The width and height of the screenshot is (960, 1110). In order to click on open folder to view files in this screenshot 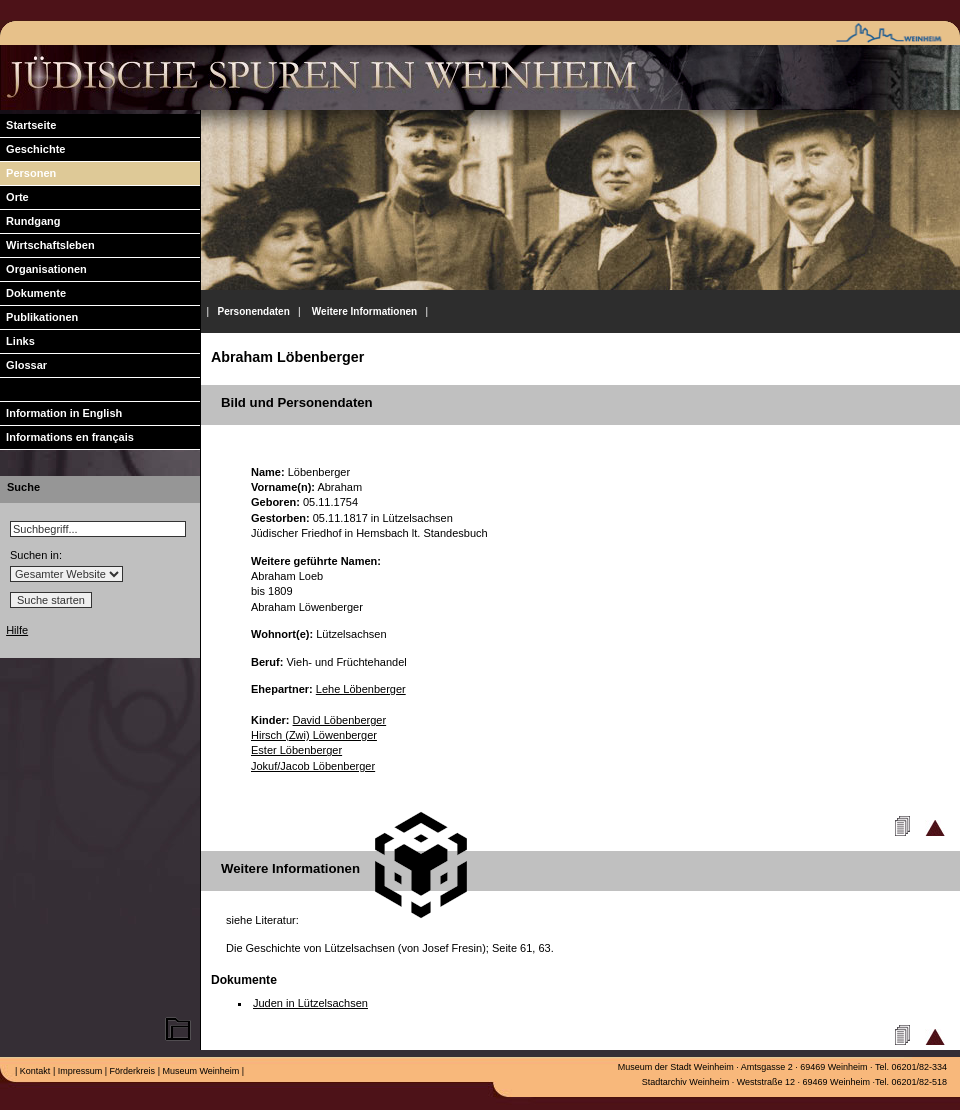, I will do `click(178, 1029)`.